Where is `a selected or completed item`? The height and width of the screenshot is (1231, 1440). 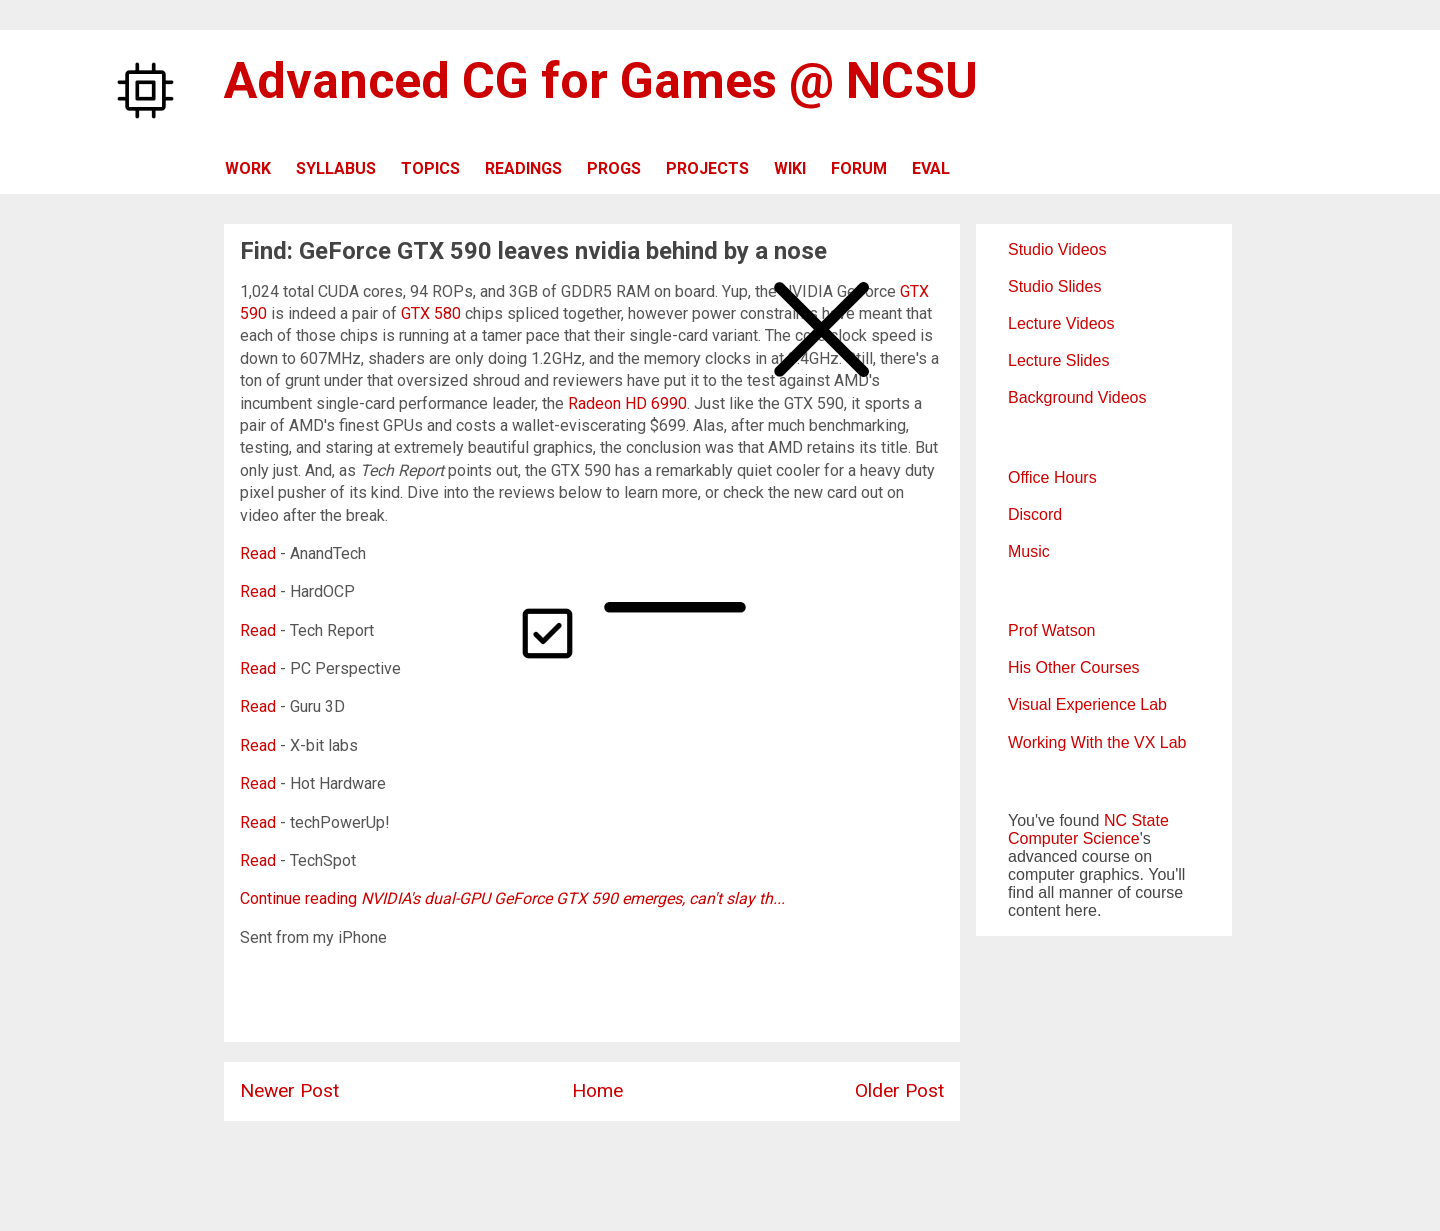
a selected or completed item is located at coordinates (547, 633).